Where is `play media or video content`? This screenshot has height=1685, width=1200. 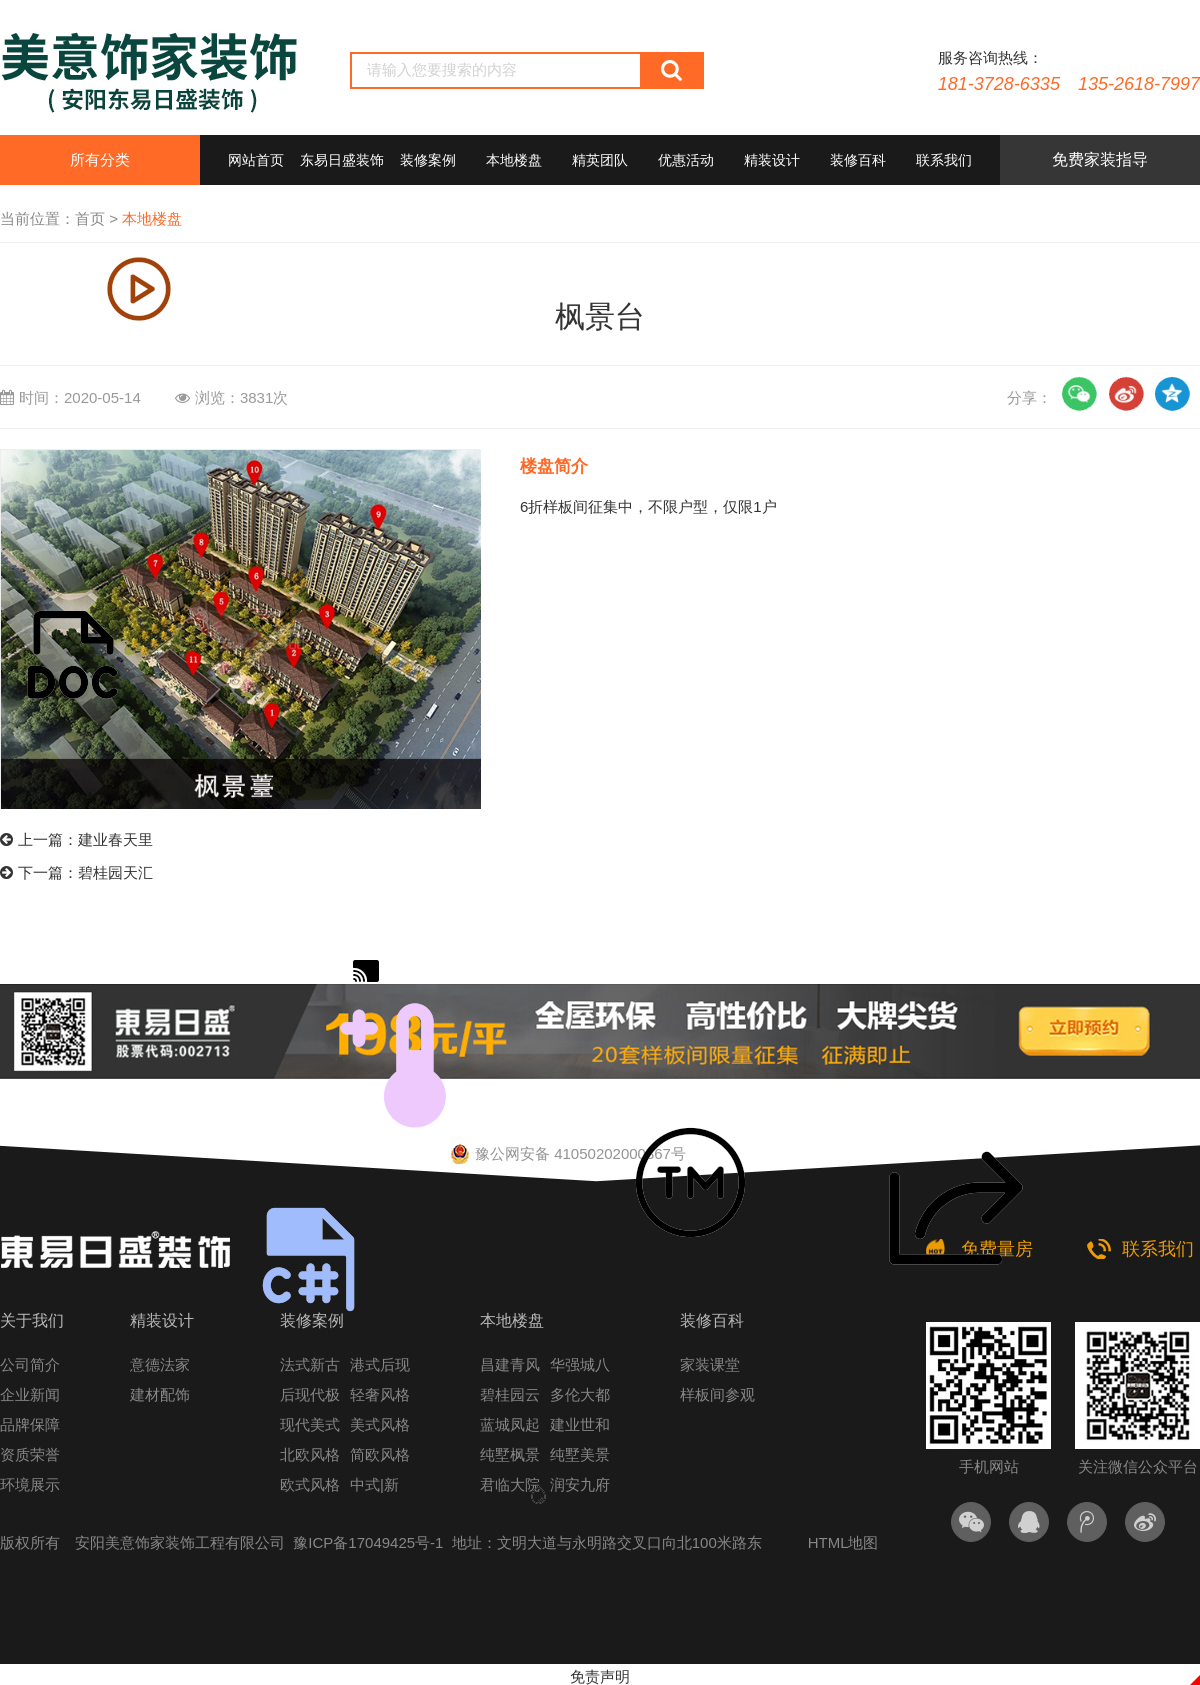 play media or video content is located at coordinates (139, 289).